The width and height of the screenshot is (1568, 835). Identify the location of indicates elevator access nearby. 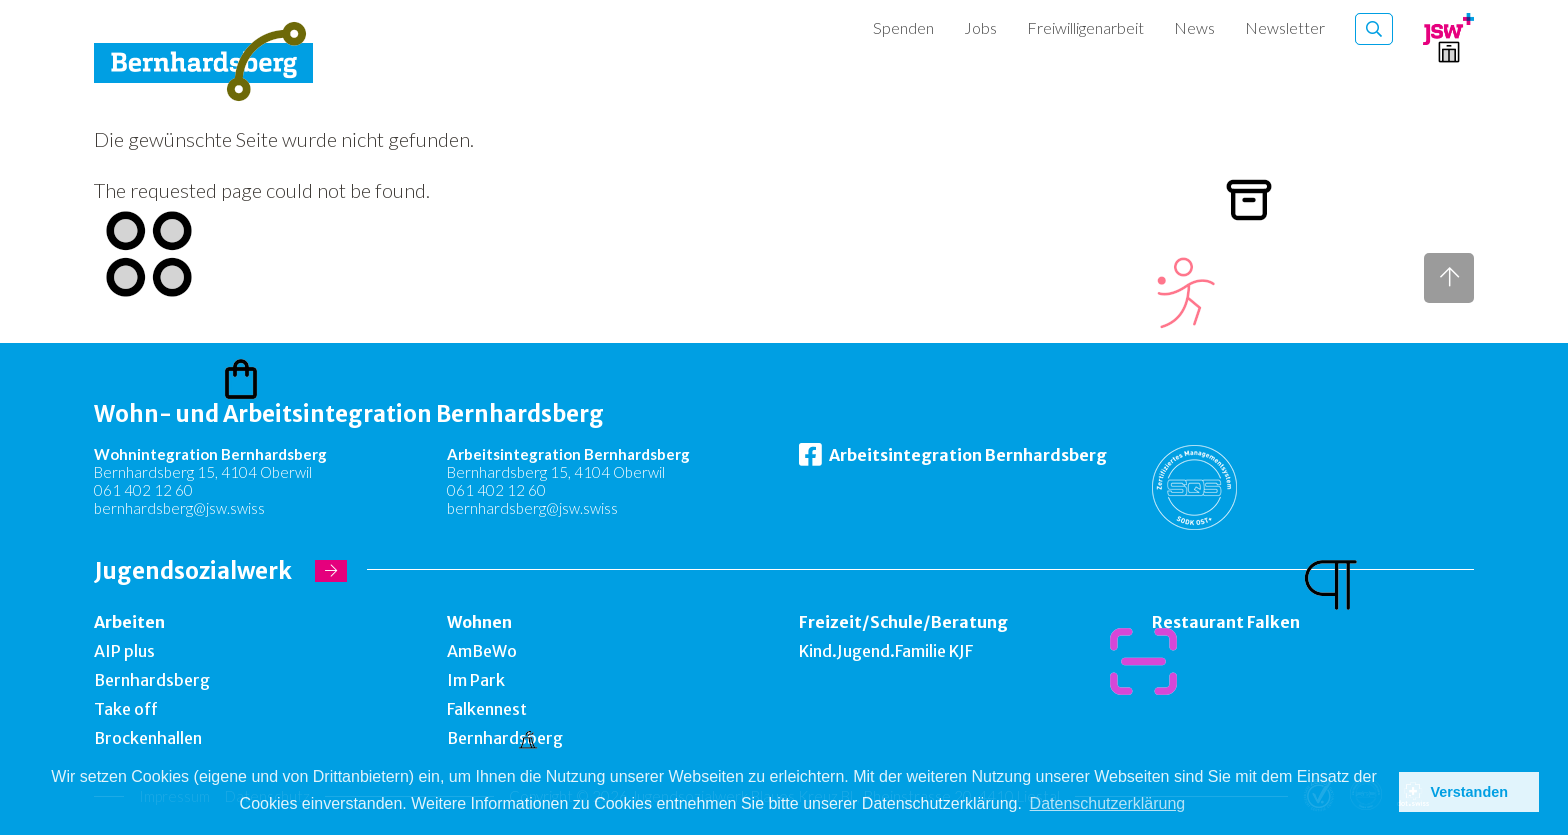
(1449, 52).